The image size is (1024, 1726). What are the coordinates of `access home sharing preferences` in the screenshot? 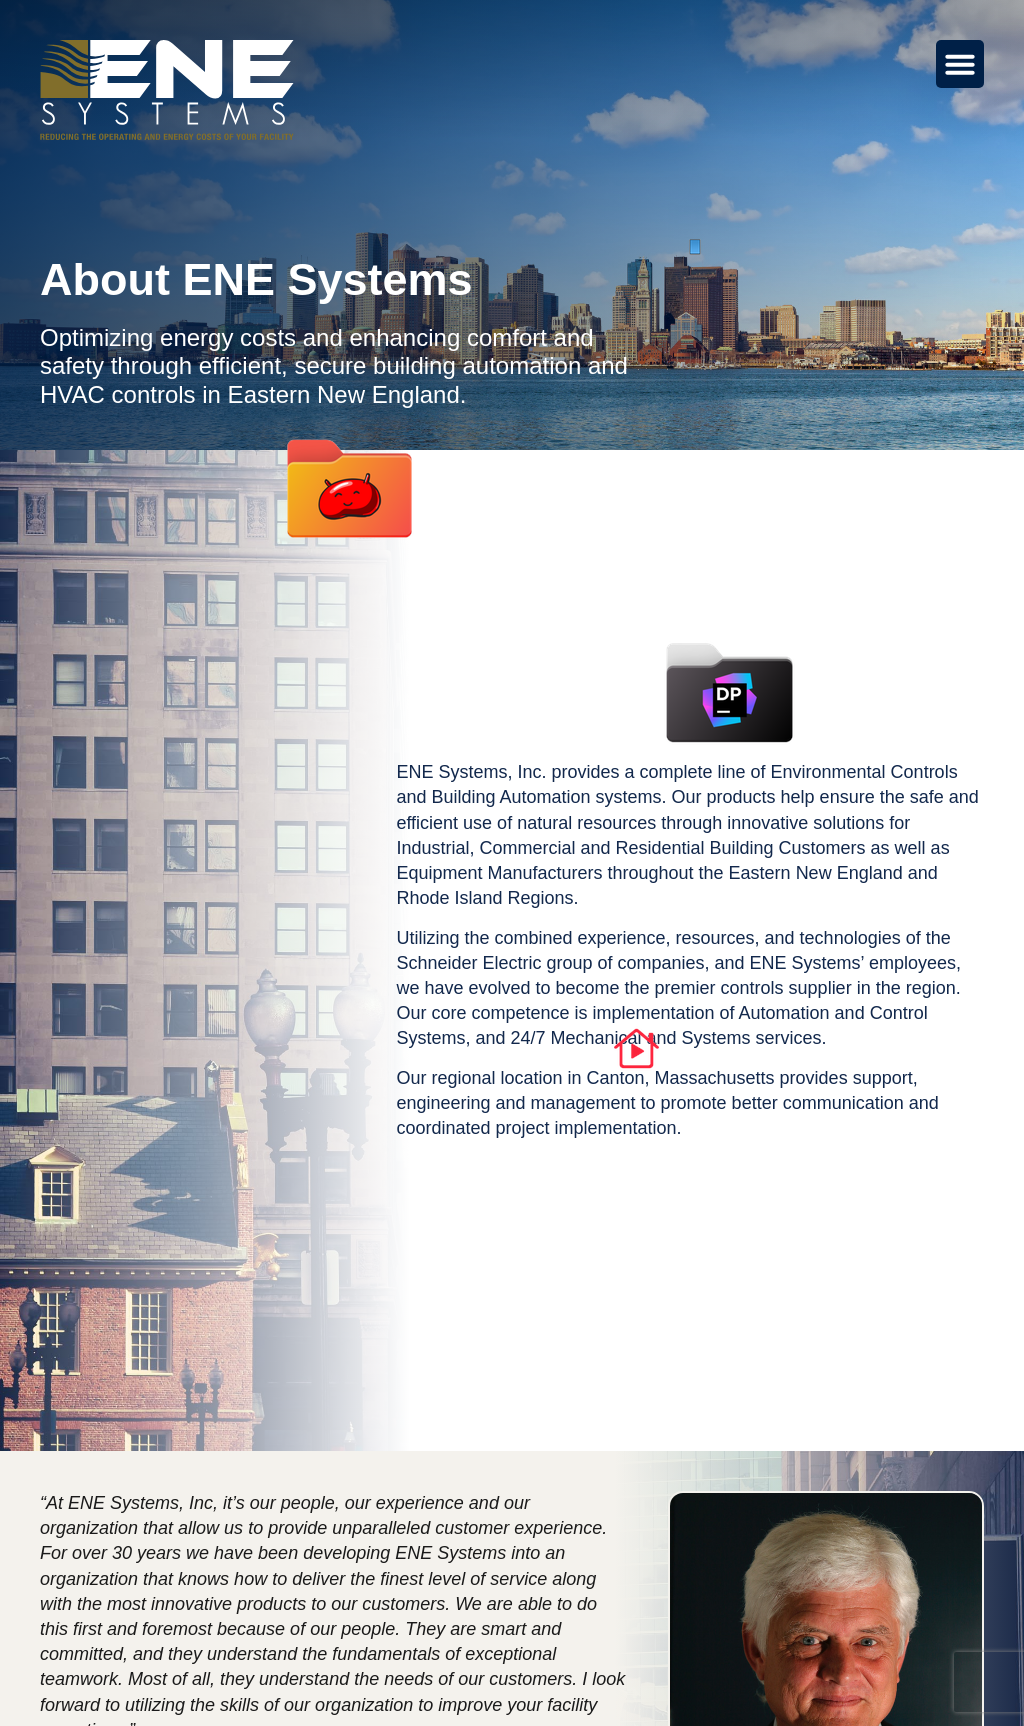 It's located at (636, 1048).